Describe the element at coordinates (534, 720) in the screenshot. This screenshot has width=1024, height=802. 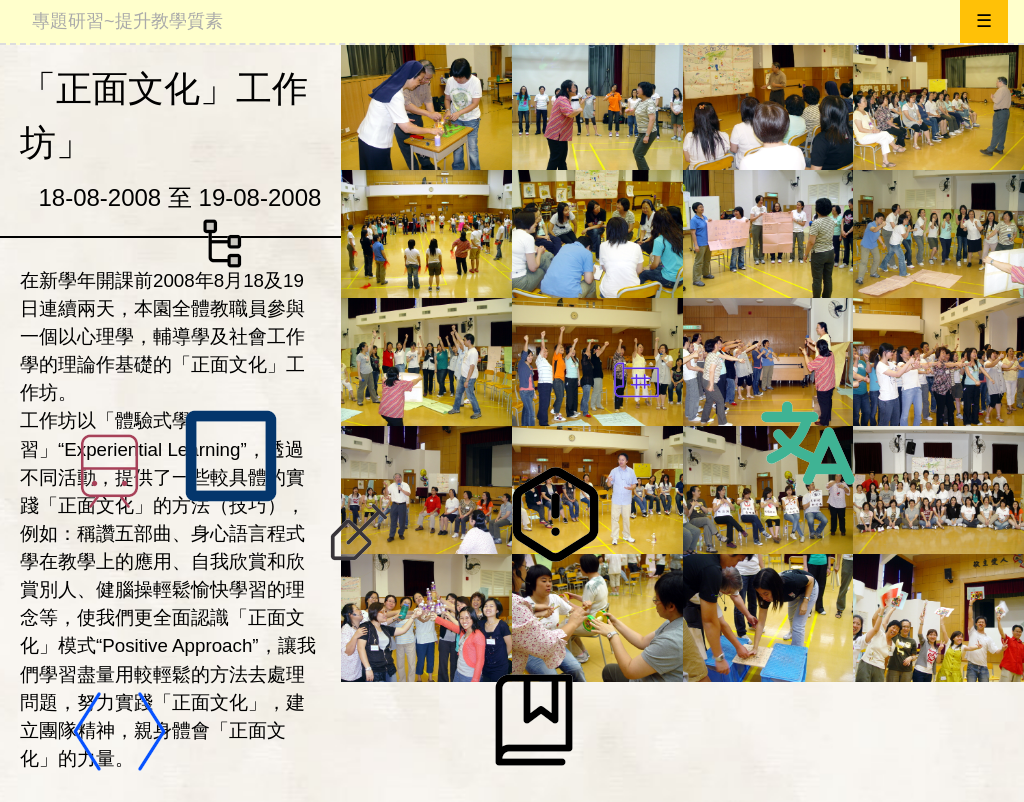
I see `access your bookmarked reading list` at that location.